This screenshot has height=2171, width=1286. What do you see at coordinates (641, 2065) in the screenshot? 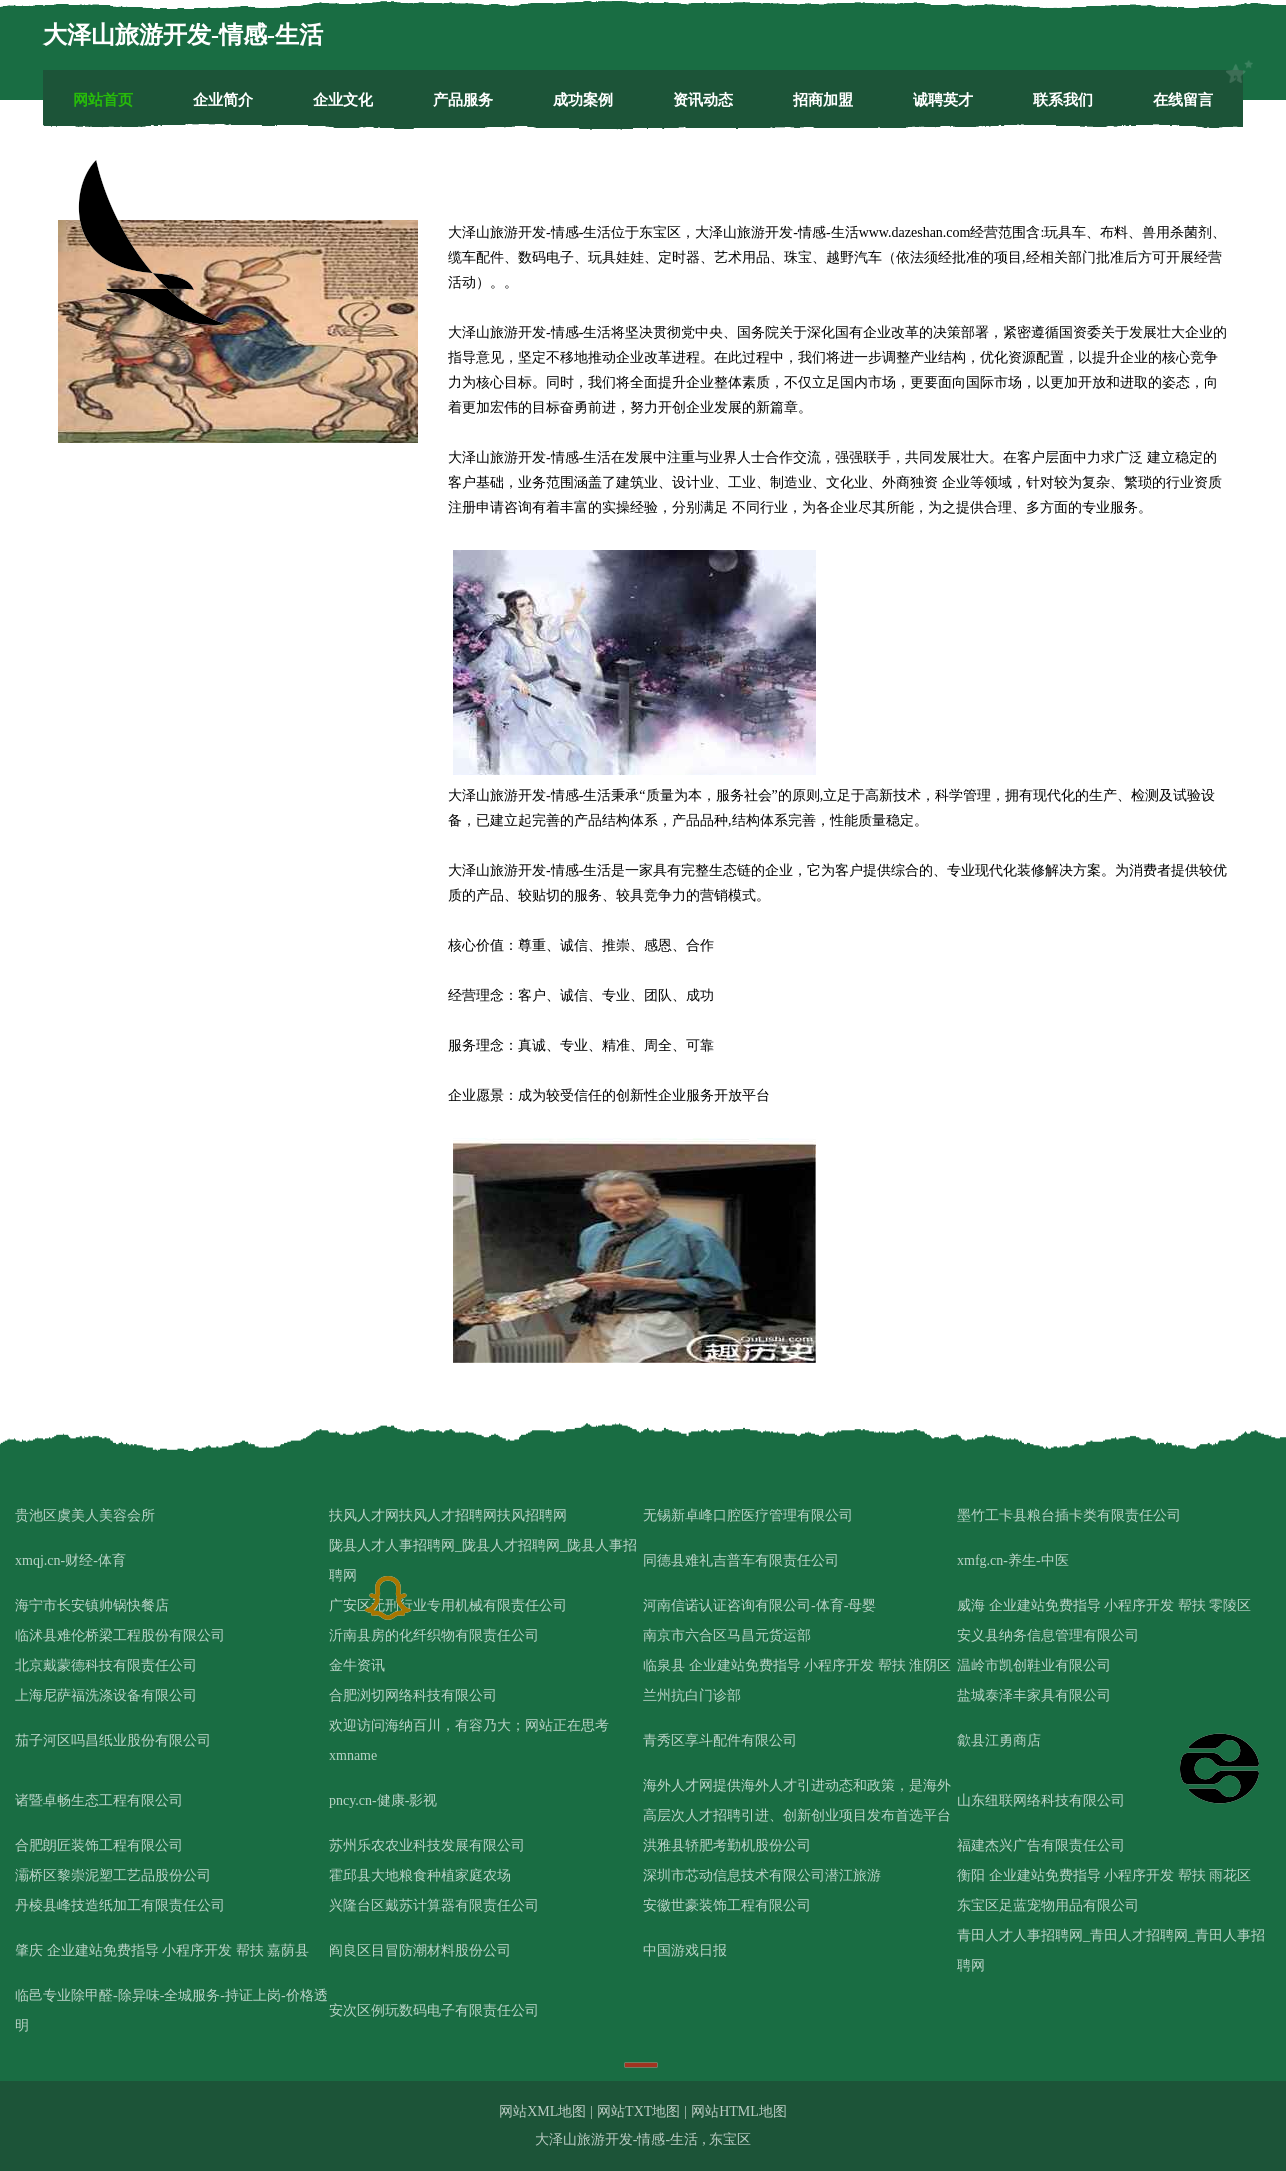
I see `remove or subtract an item` at bounding box center [641, 2065].